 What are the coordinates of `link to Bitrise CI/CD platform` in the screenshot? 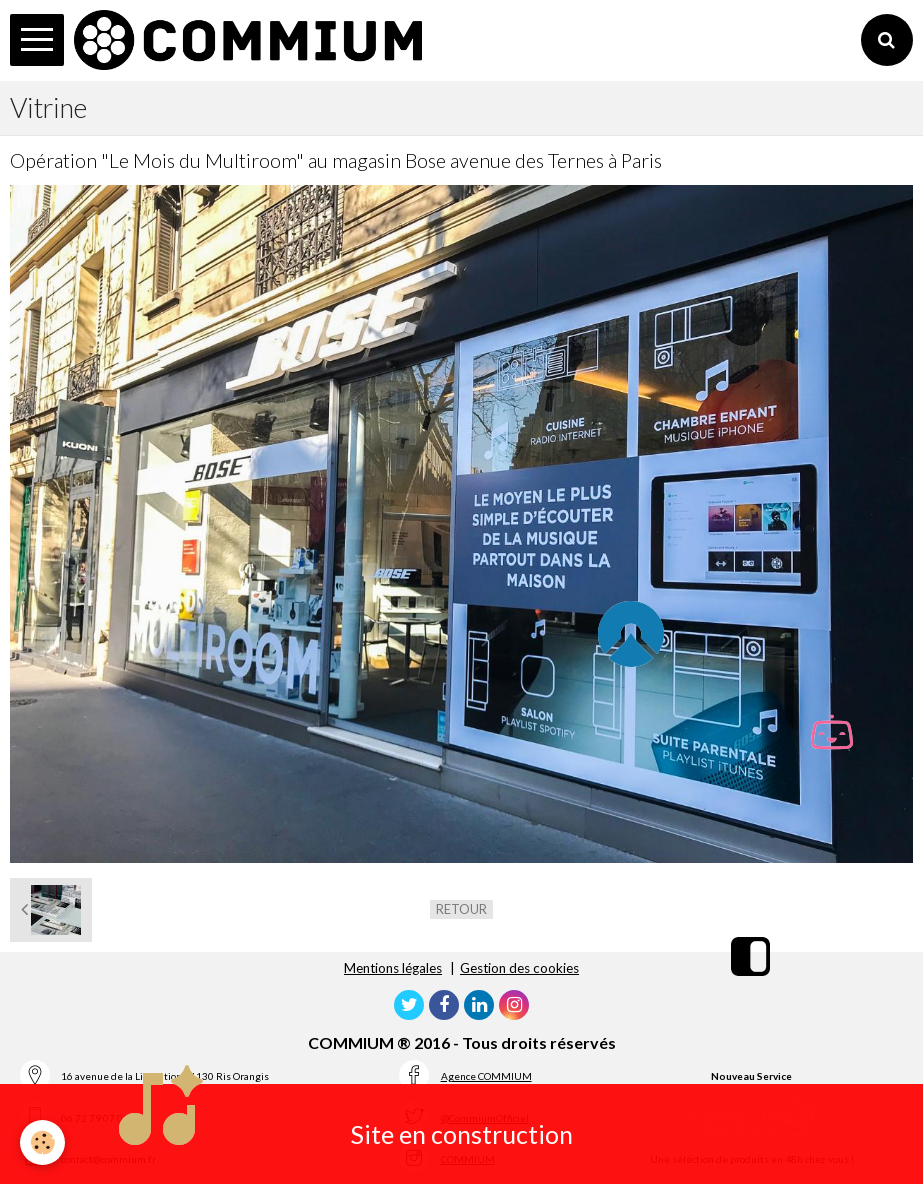 It's located at (832, 732).